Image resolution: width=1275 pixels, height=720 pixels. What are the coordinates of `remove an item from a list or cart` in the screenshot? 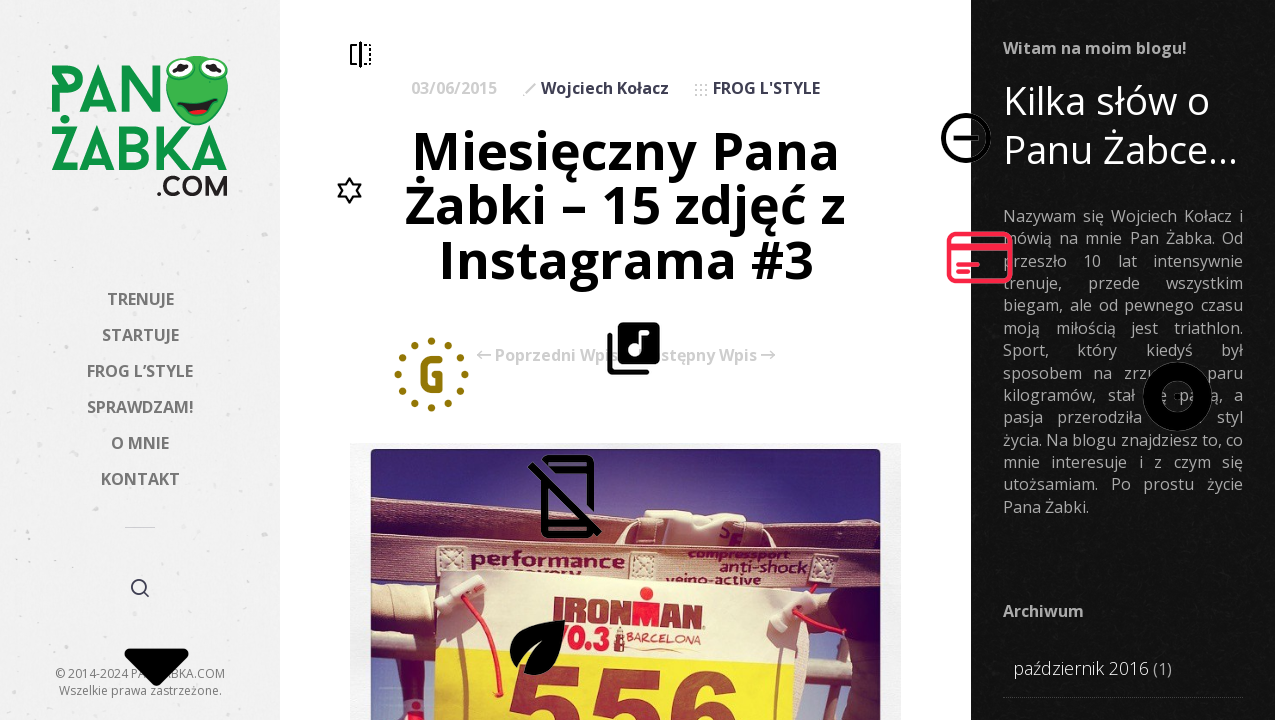 It's located at (966, 138).